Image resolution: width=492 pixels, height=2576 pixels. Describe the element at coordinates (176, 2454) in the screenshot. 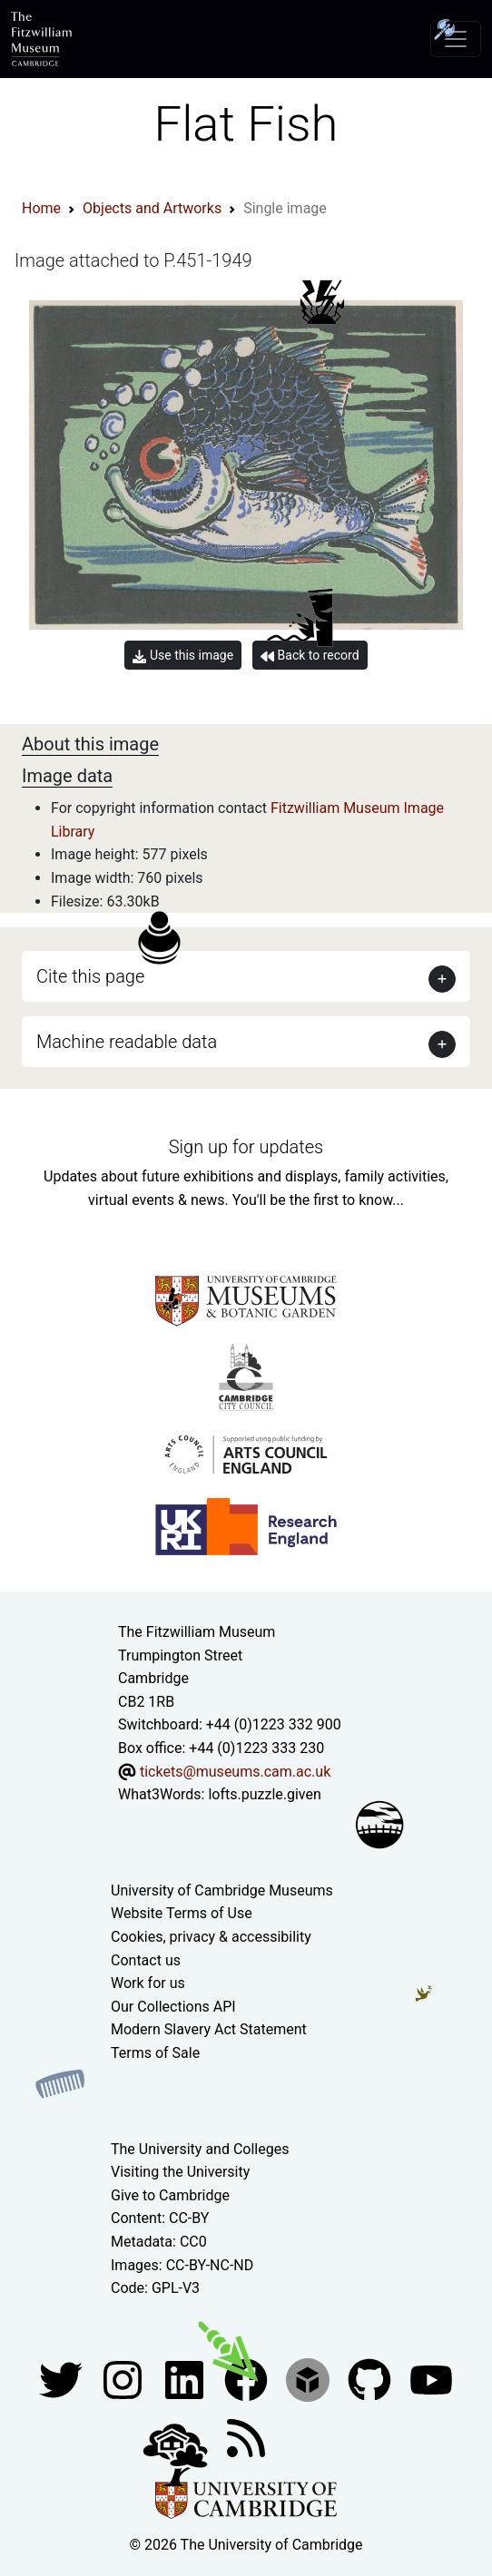

I see `access treehouse or hideout feature` at that location.